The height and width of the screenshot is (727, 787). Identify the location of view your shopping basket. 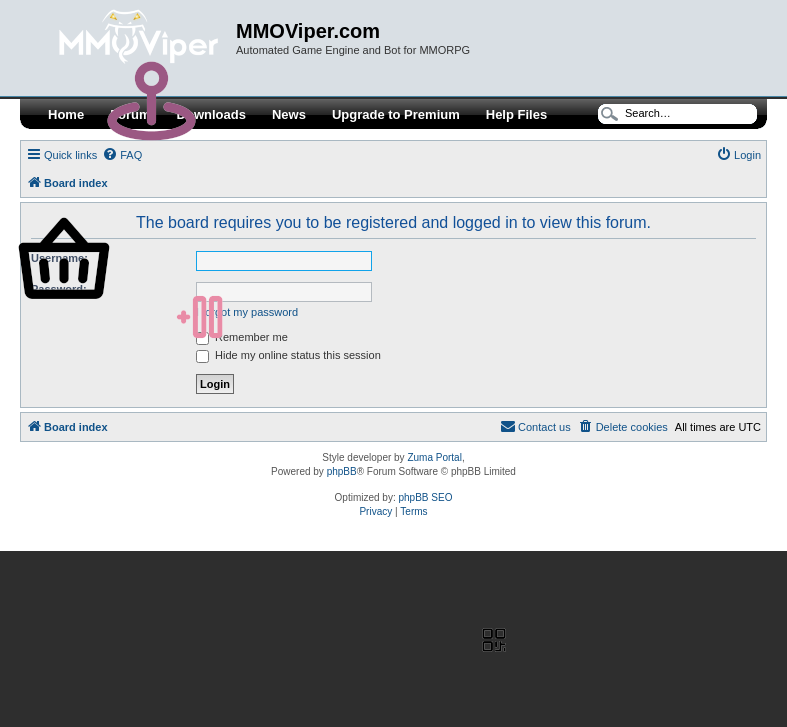
(64, 263).